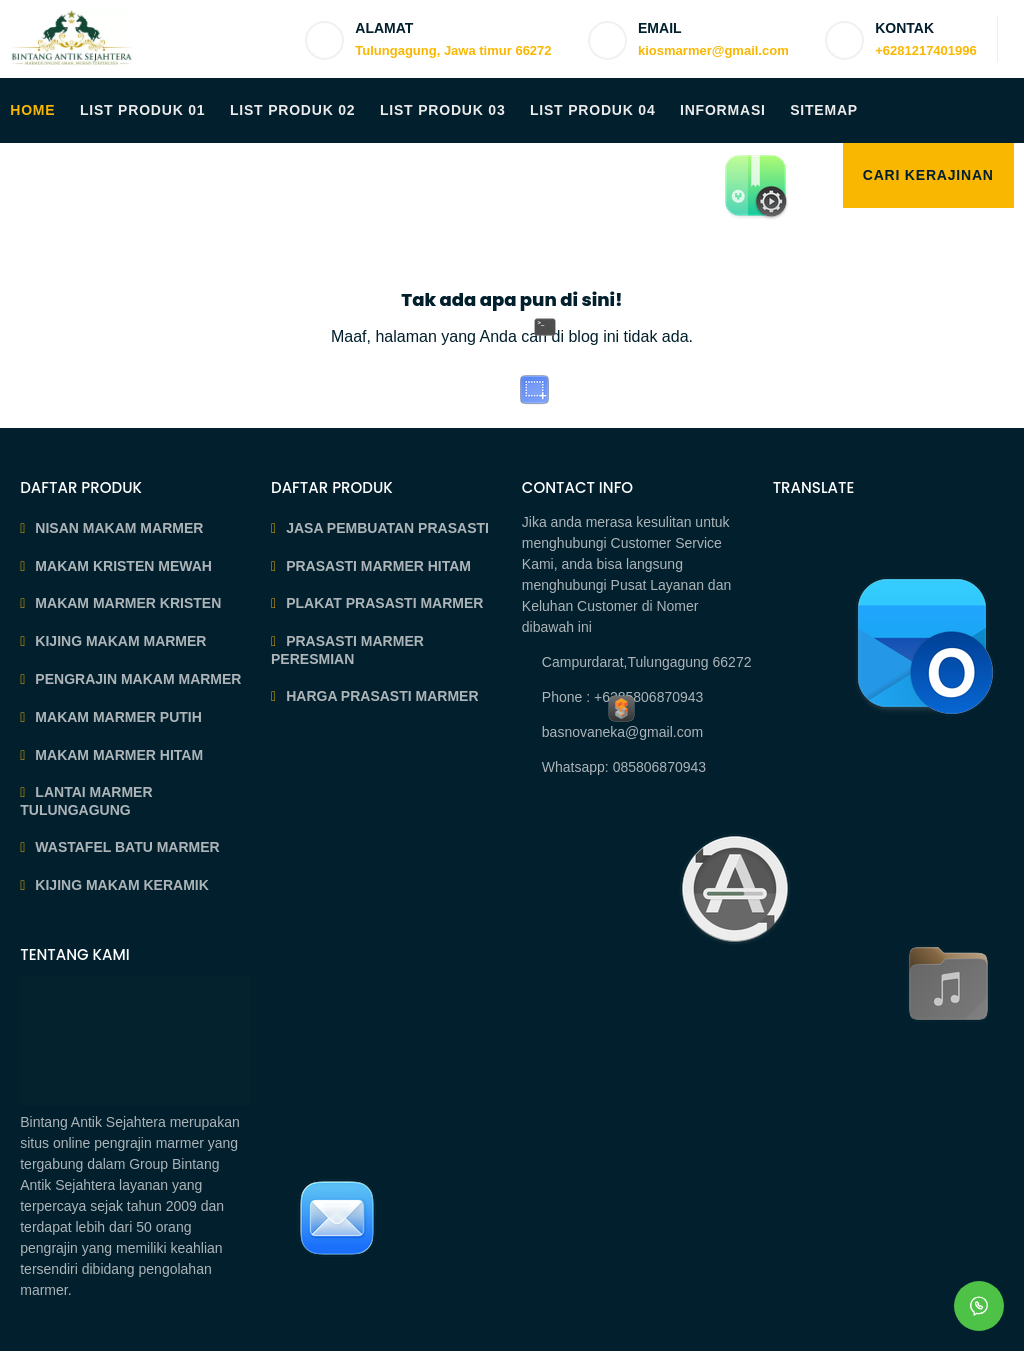 This screenshot has width=1024, height=1351. What do you see at coordinates (948, 983) in the screenshot?
I see `open your music folder` at bounding box center [948, 983].